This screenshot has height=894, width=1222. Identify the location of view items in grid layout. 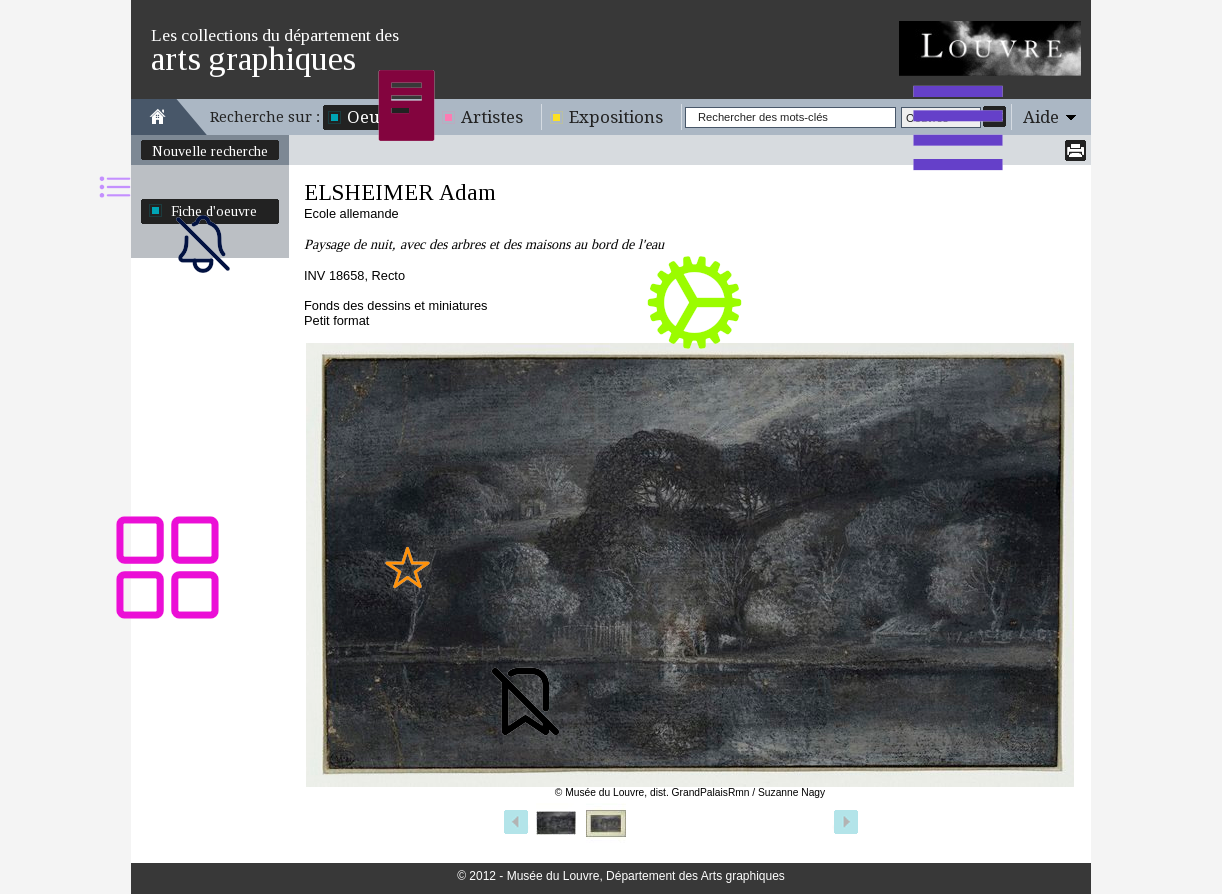
(167, 567).